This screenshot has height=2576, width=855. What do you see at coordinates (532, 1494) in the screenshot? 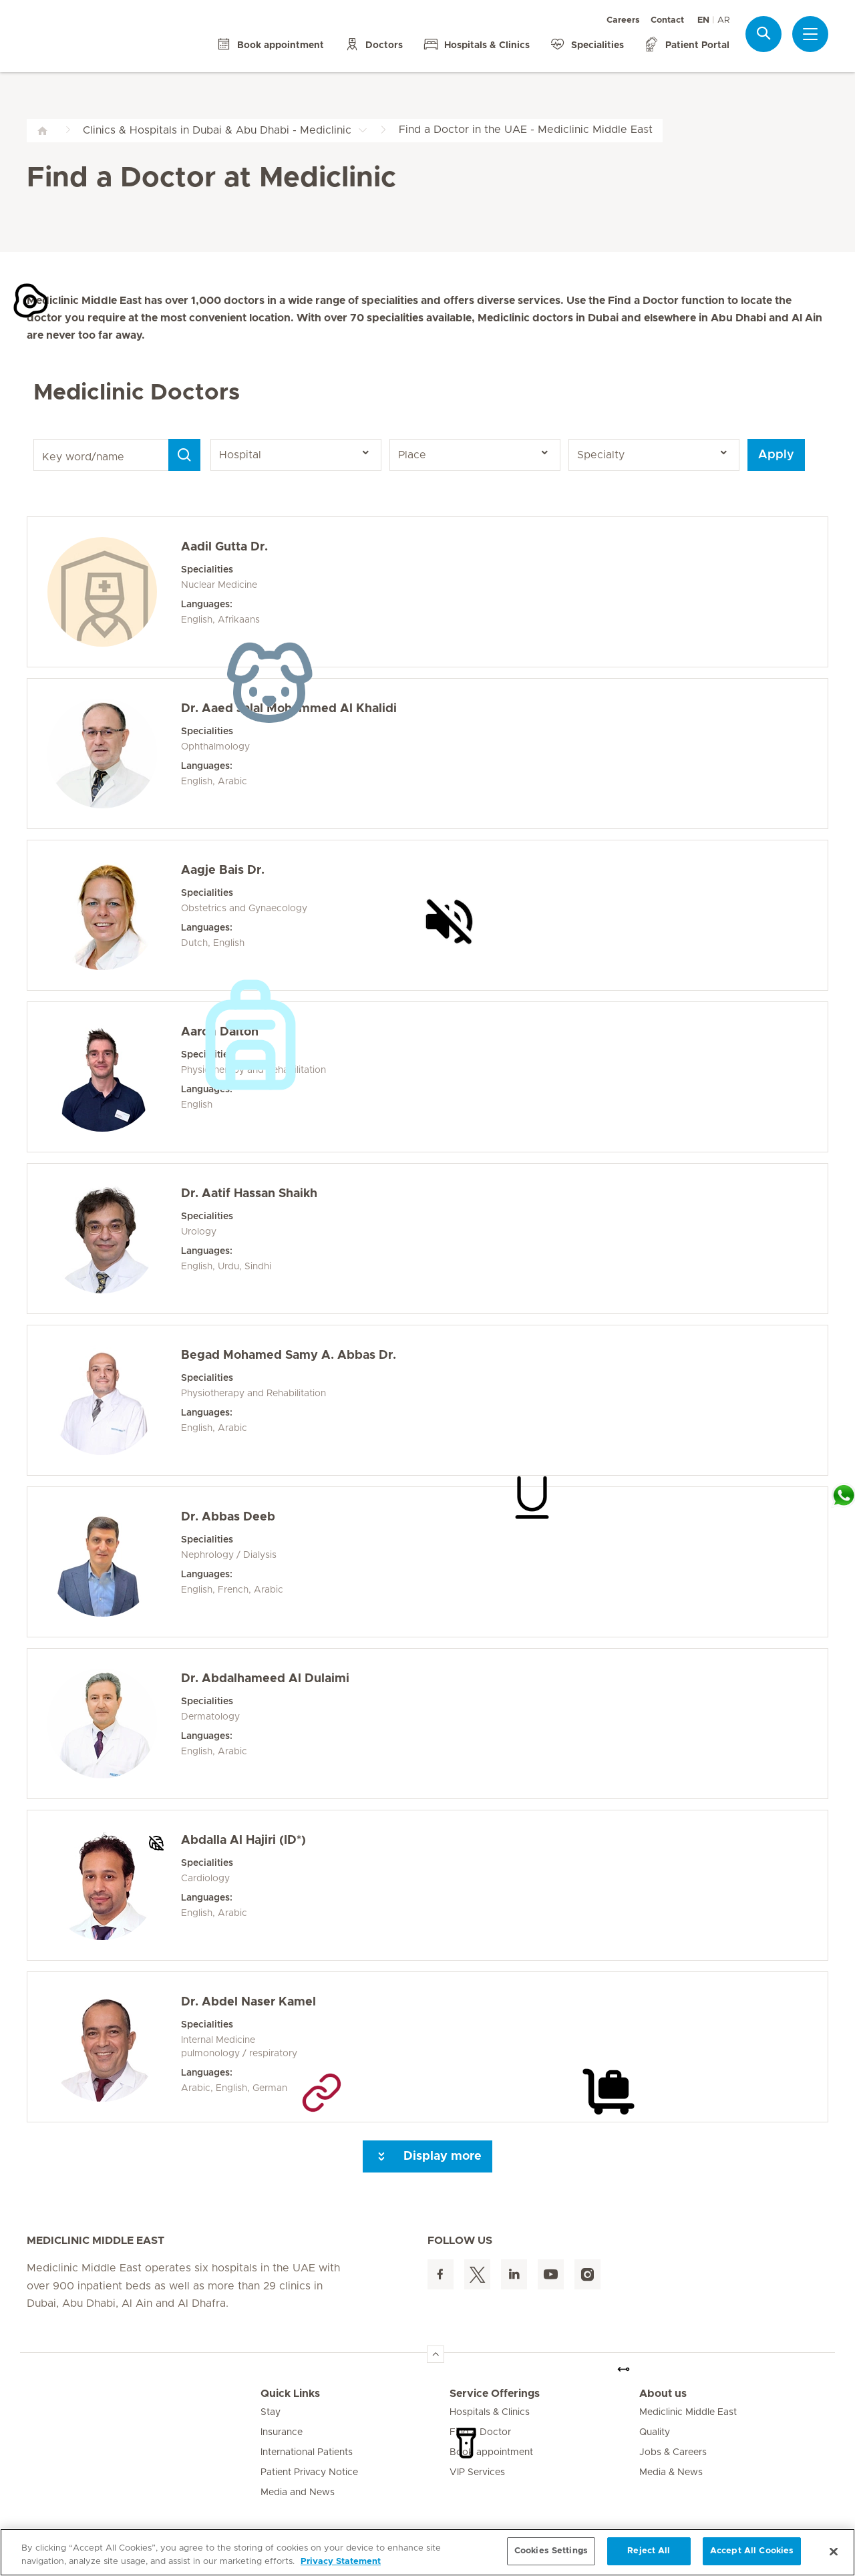
I see `apply underline formatting to selected text` at bounding box center [532, 1494].